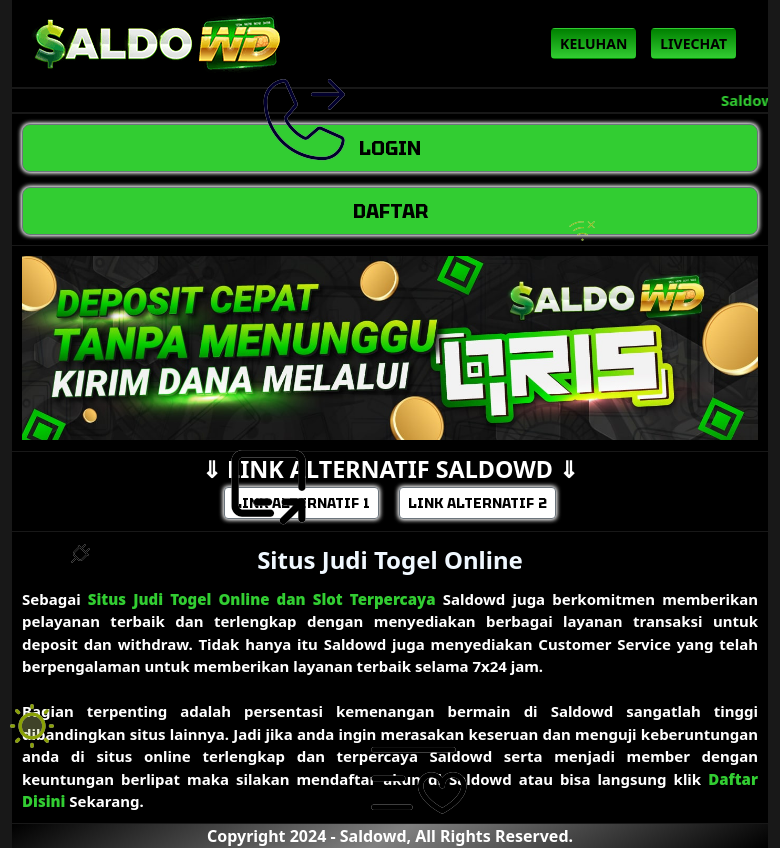 This screenshot has height=848, width=780. What do you see at coordinates (306, 118) in the screenshot?
I see `transfer an active call` at bounding box center [306, 118].